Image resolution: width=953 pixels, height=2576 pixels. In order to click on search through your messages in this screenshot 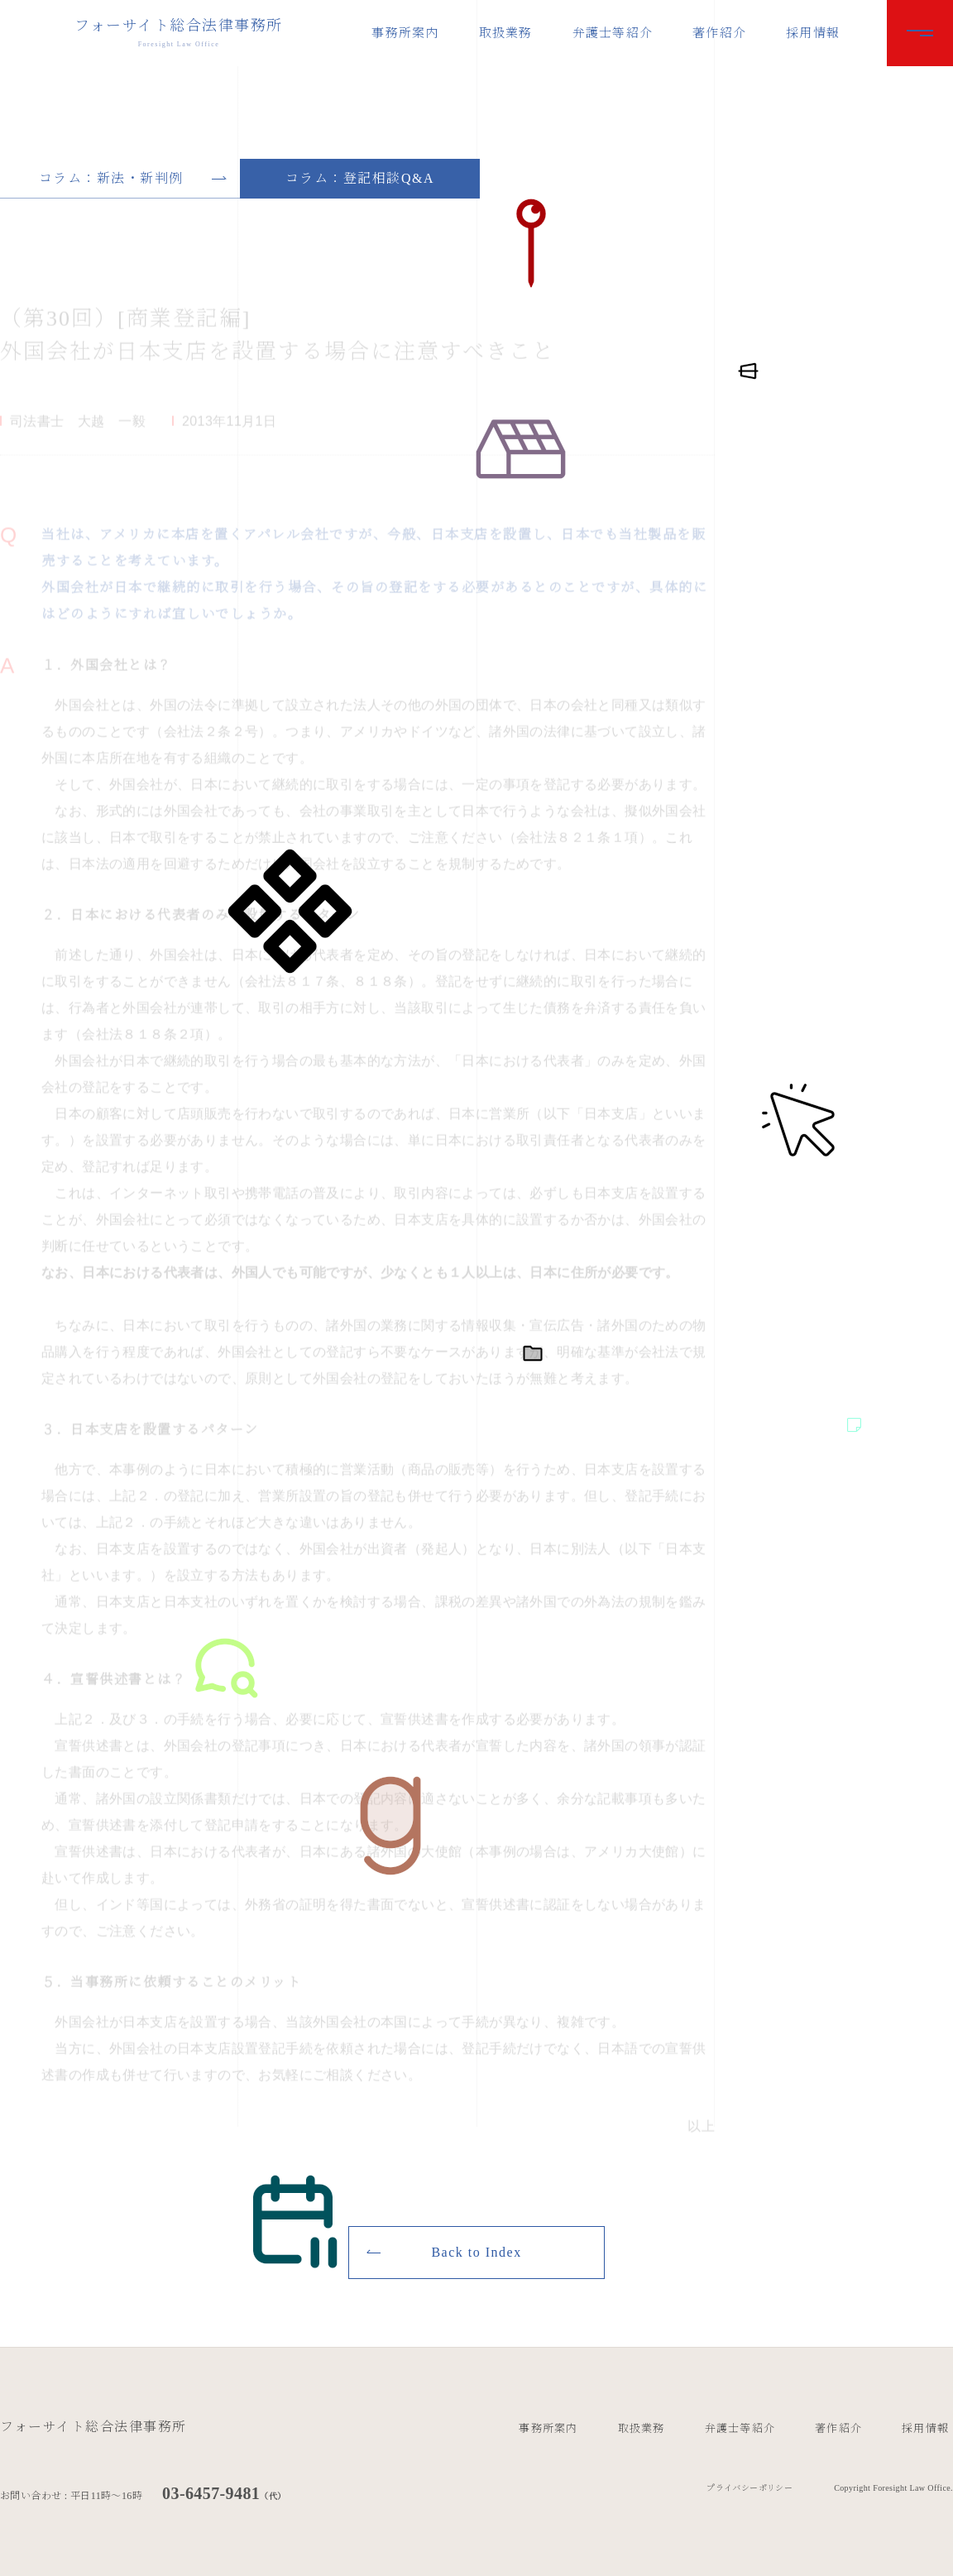, I will do `click(225, 1665)`.